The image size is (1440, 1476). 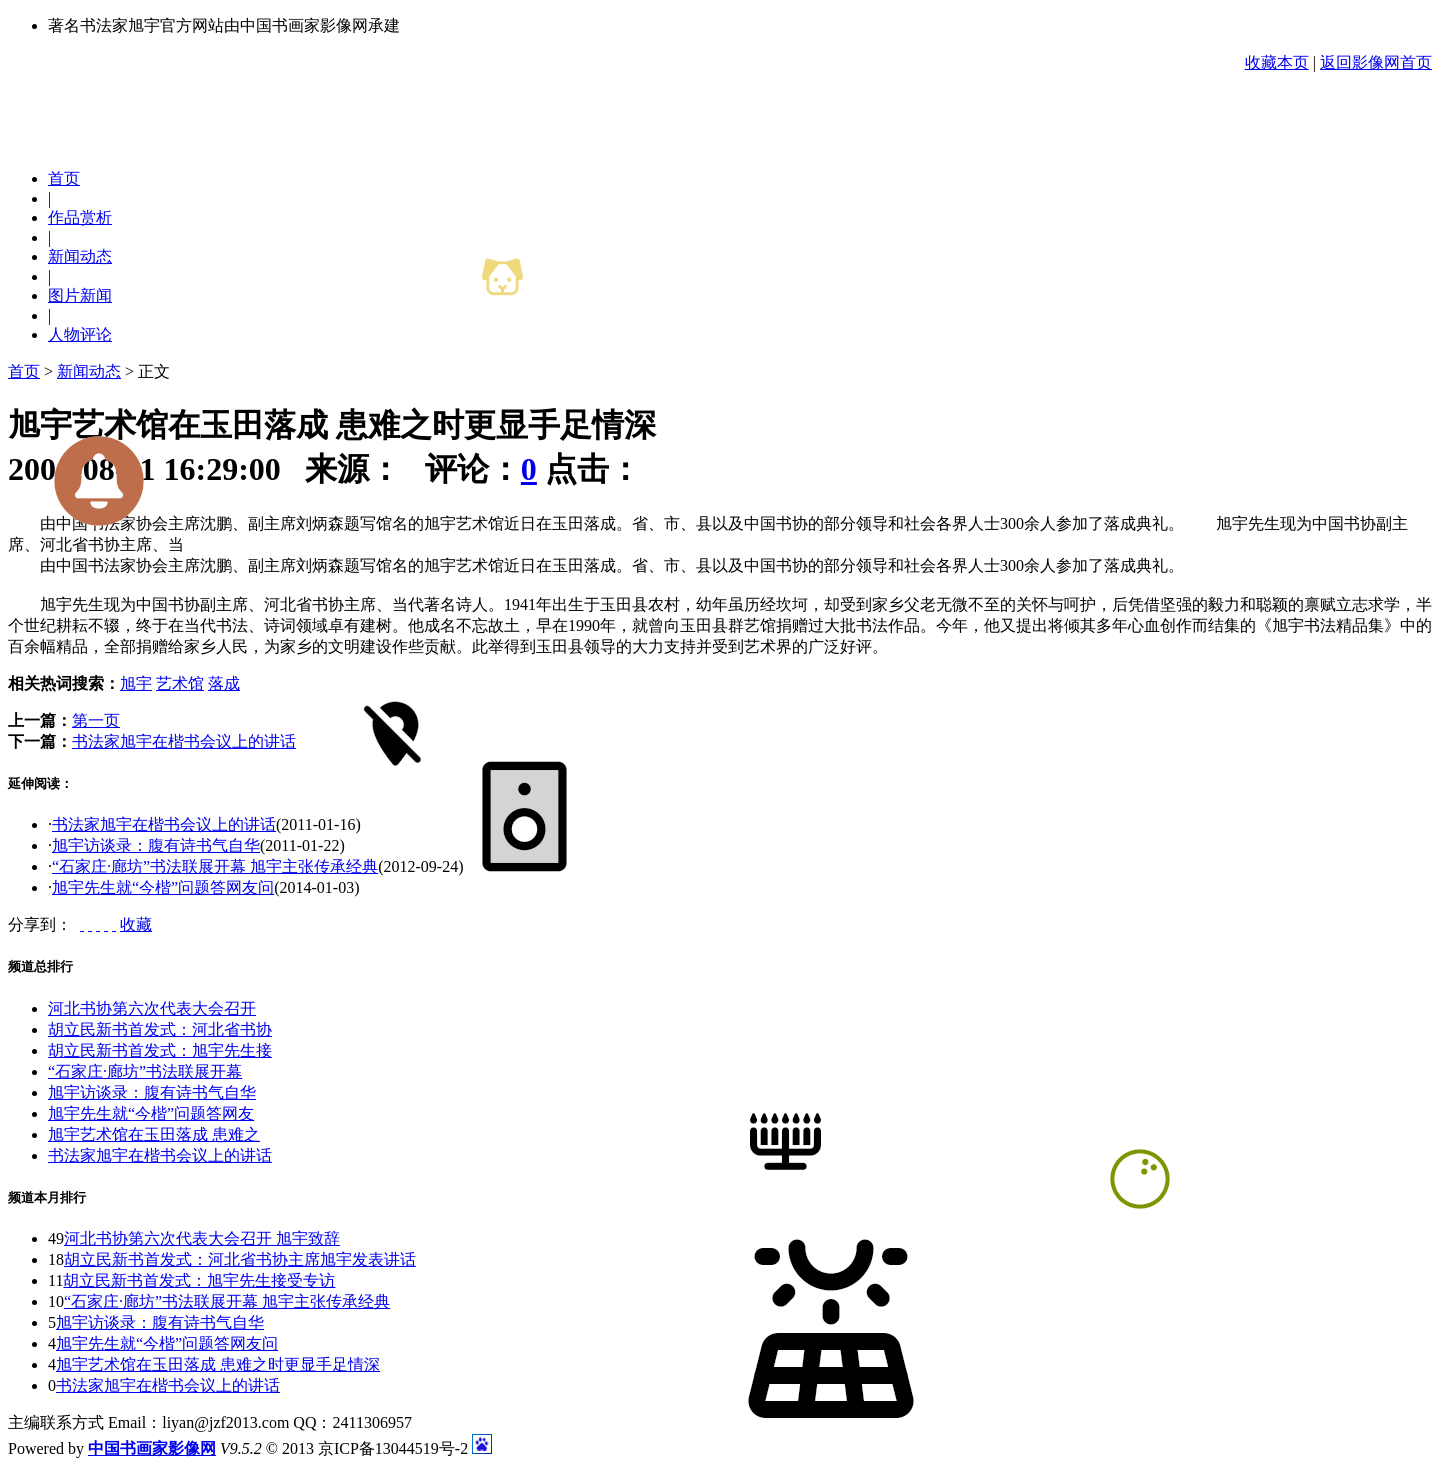 I want to click on view notifications, so click(x=99, y=481).